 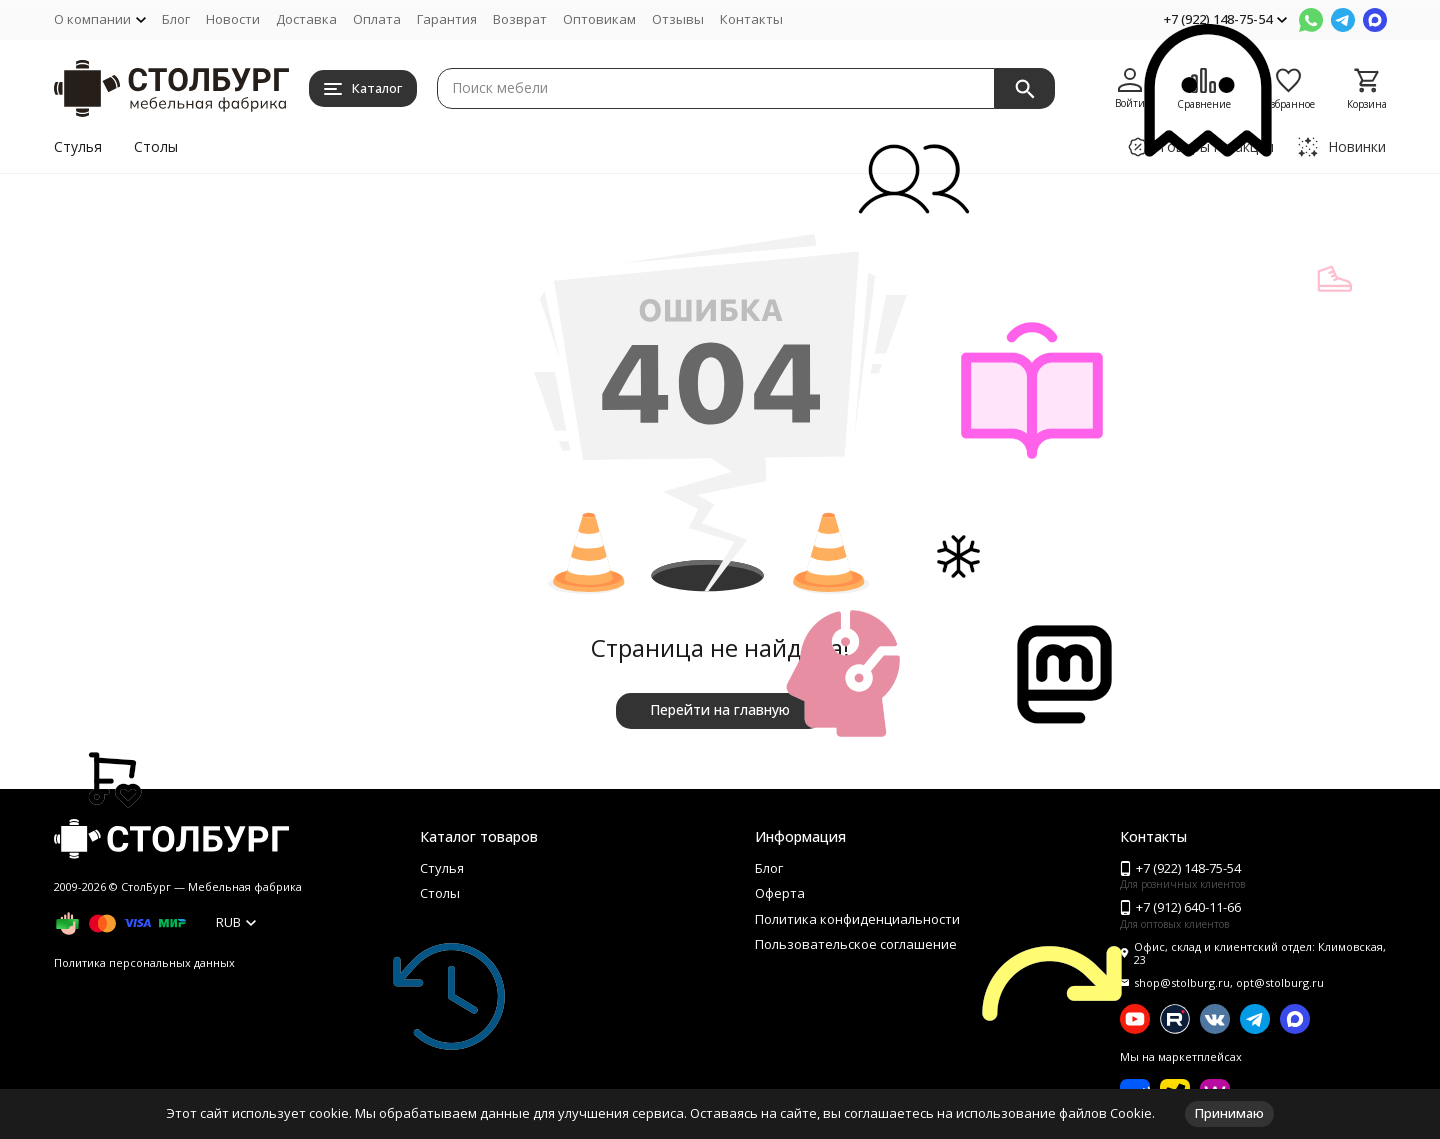 What do you see at coordinates (1032, 388) in the screenshot?
I see `view user profile or account details` at bounding box center [1032, 388].